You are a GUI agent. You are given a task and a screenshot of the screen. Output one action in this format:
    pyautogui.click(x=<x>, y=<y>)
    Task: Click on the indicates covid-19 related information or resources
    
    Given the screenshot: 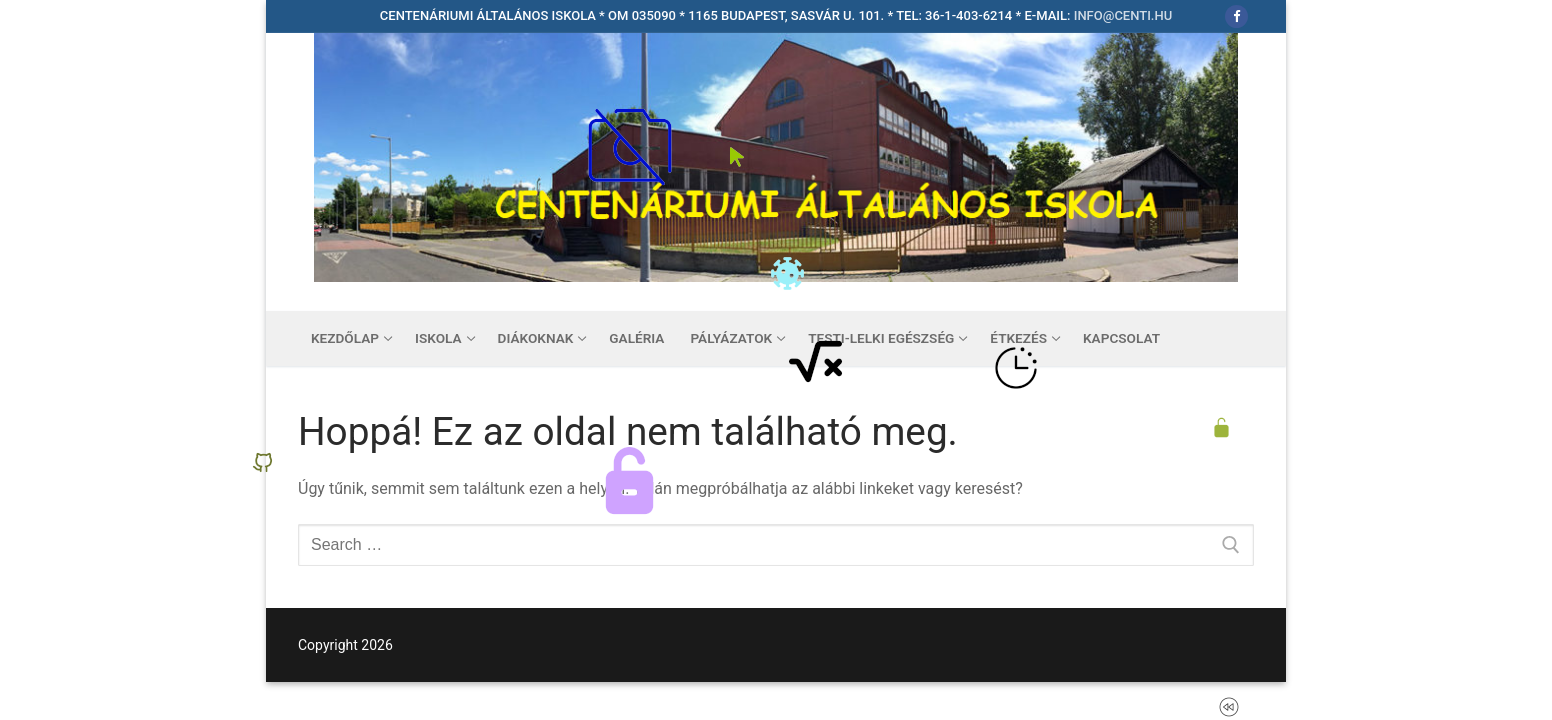 What is the action you would take?
    pyautogui.click(x=787, y=273)
    